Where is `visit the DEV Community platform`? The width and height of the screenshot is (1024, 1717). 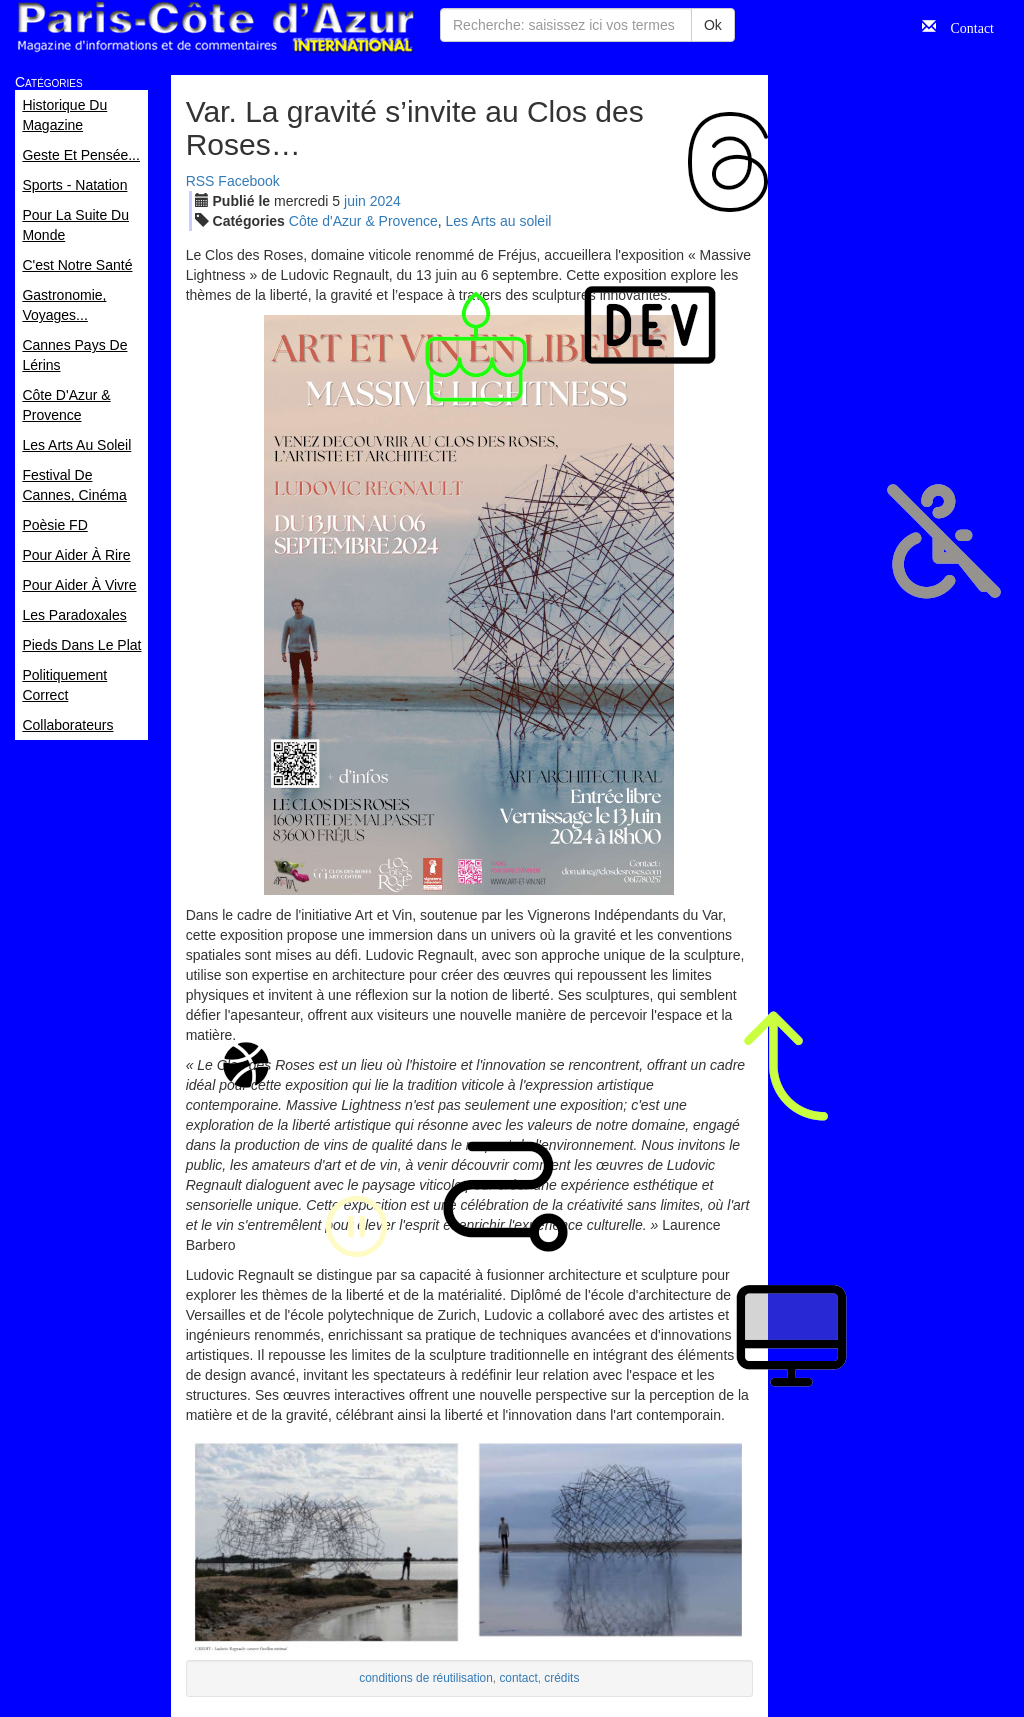 visit the DEV Community platform is located at coordinates (650, 325).